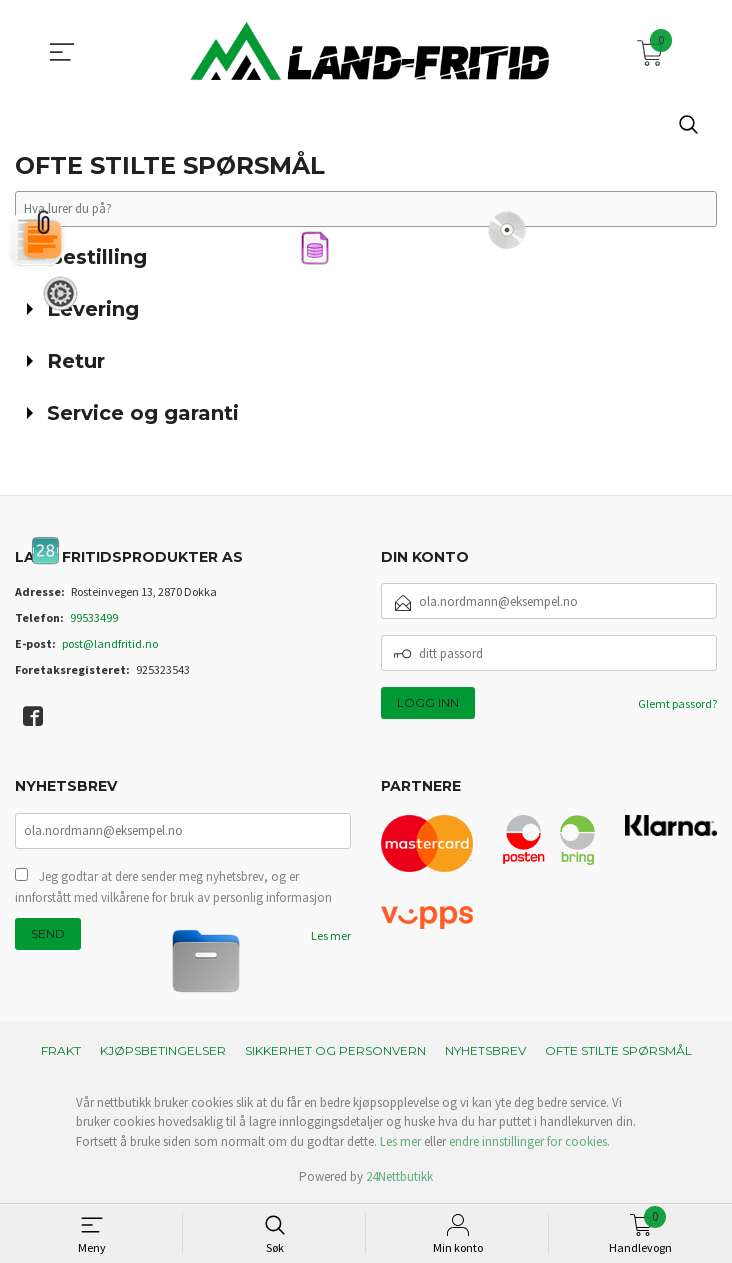 Image resolution: width=732 pixels, height=1263 pixels. Describe the element at coordinates (45, 550) in the screenshot. I see `open the calendar app` at that location.